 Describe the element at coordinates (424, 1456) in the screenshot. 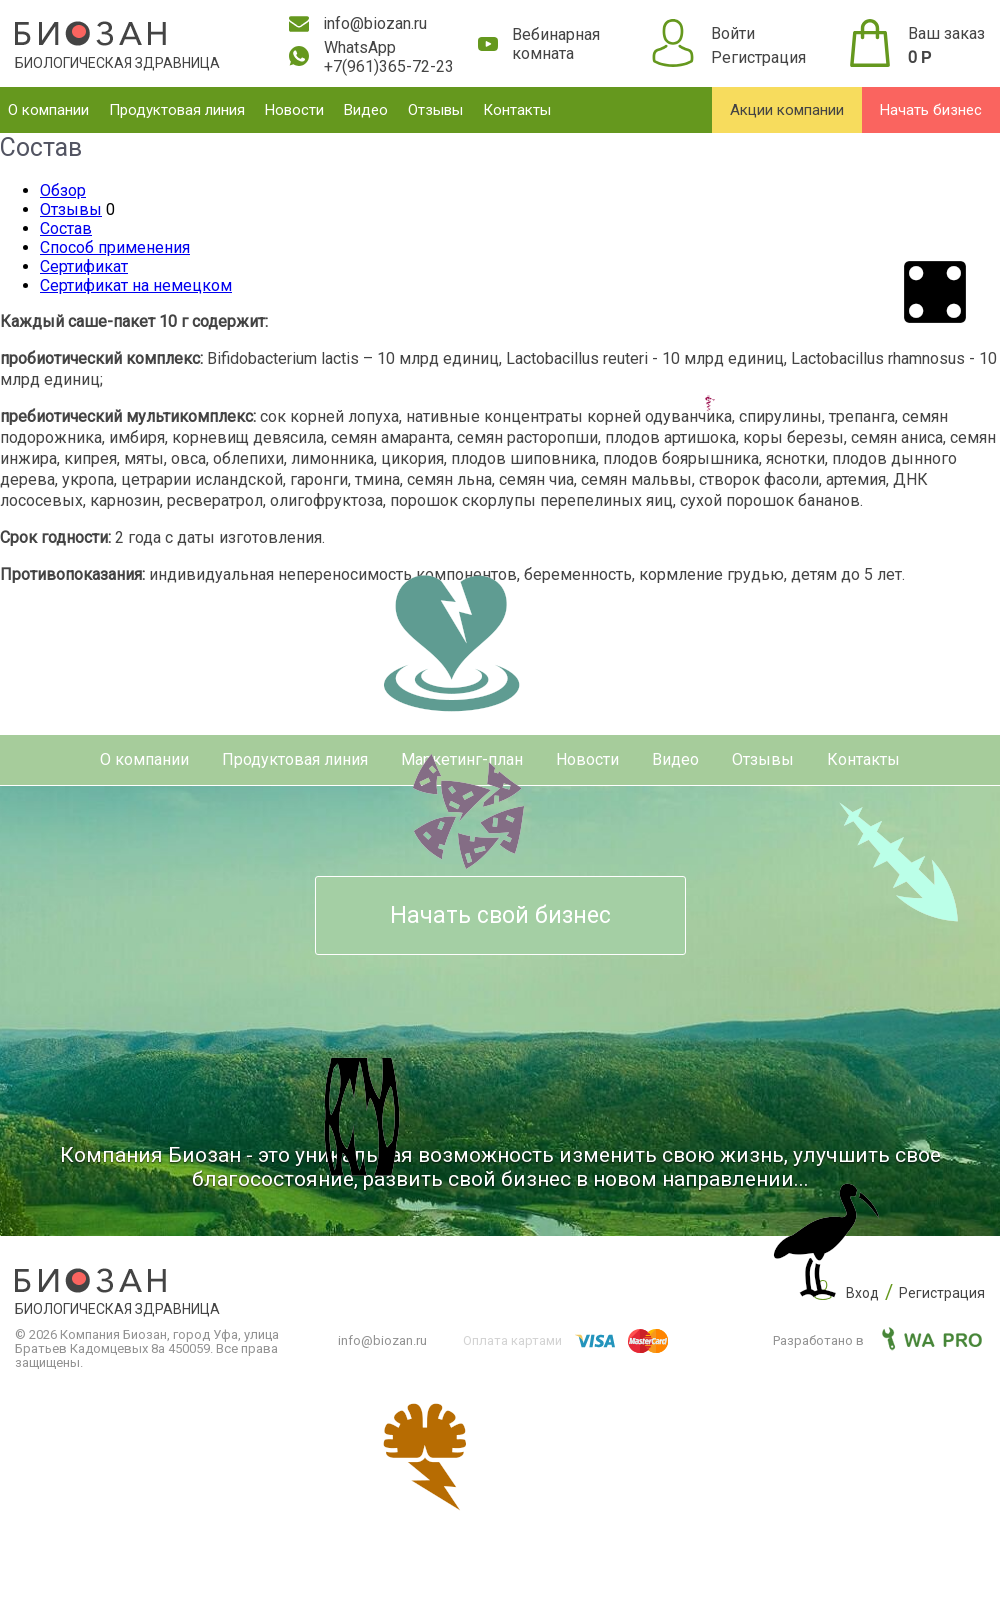

I see `start a brainstorming session` at that location.